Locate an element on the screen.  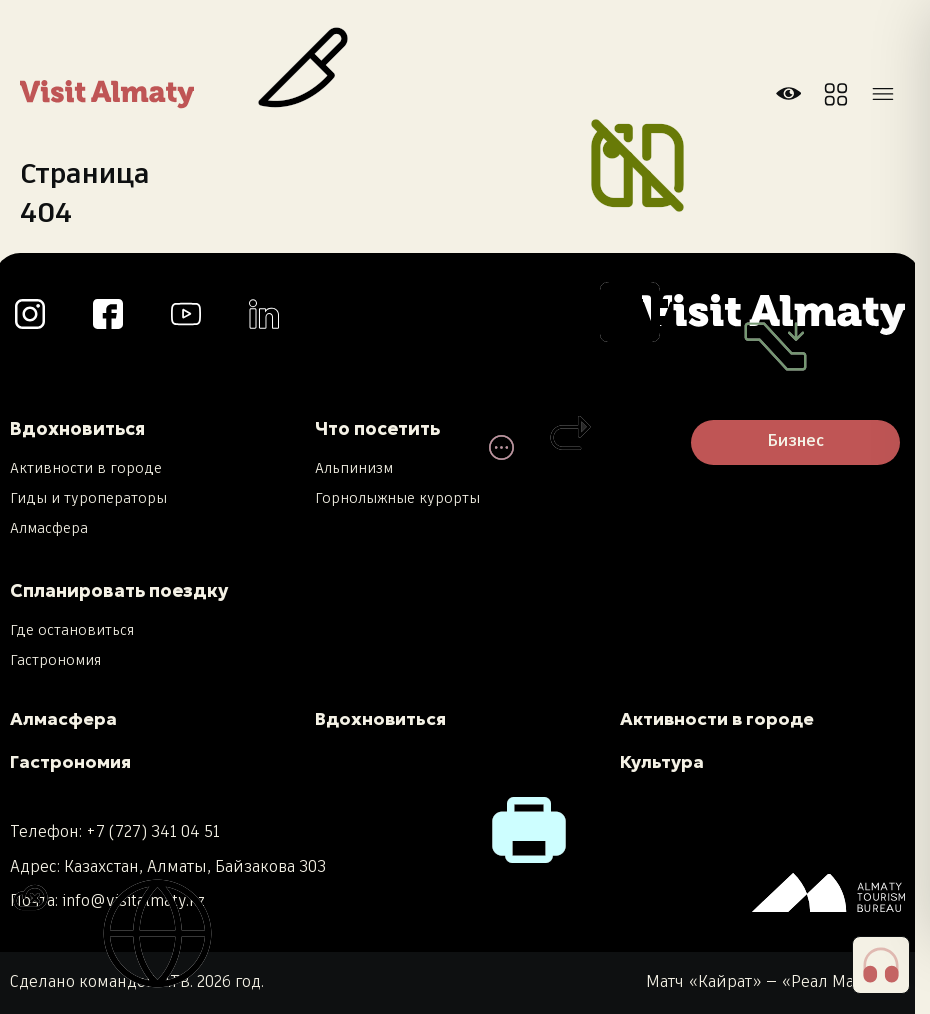
indicates escalator going down is located at coordinates (775, 346).